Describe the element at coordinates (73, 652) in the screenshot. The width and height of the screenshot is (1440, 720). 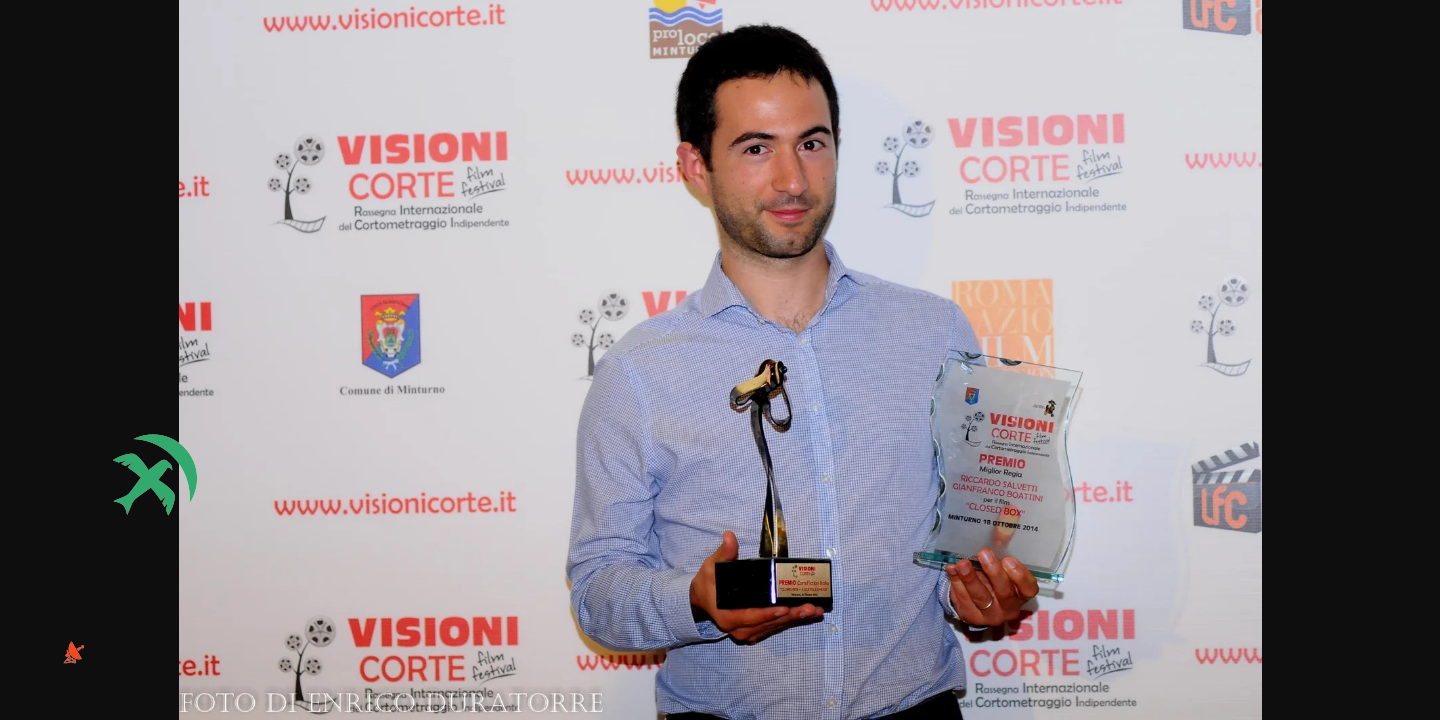
I see `access radar or scanning features` at that location.